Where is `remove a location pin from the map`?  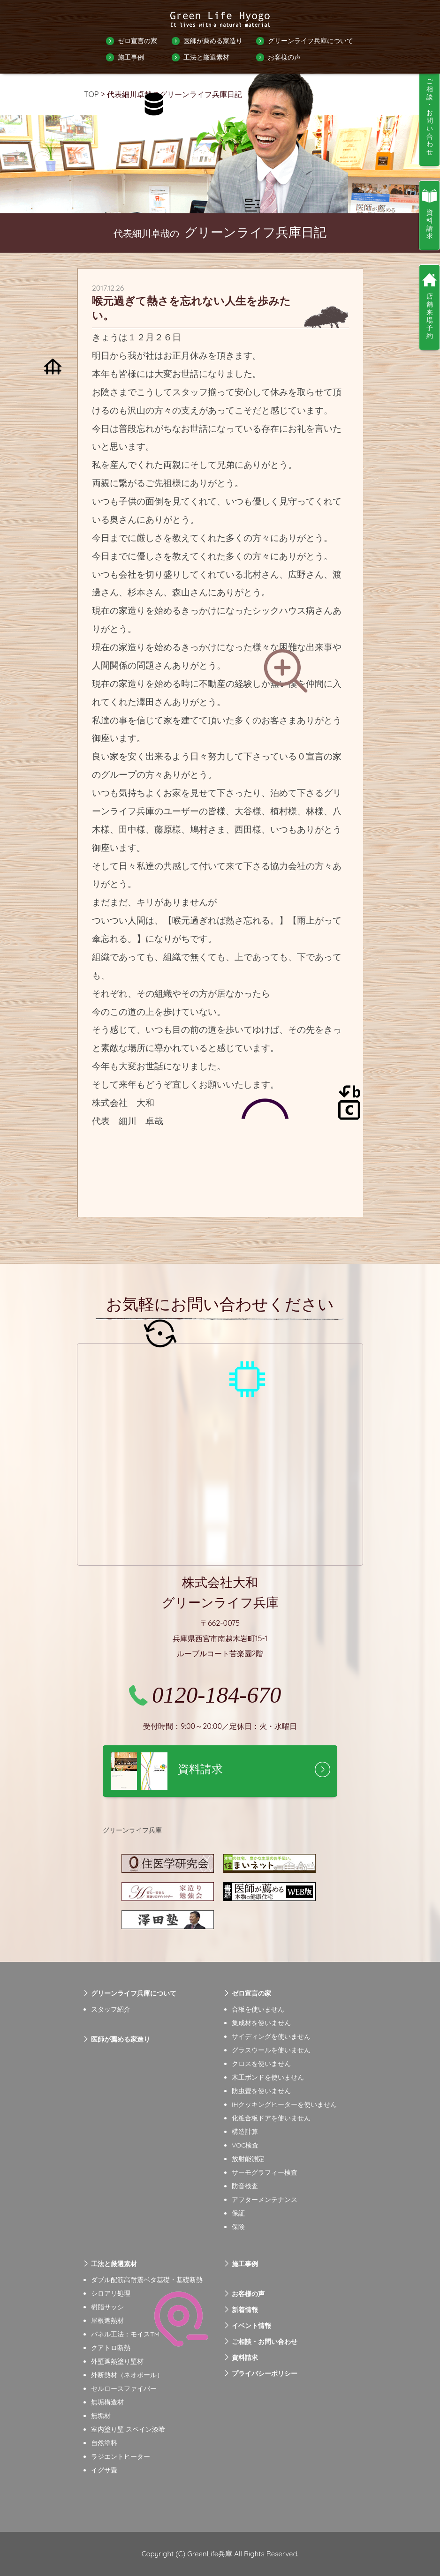 remove a location pin from the map is located at coordinates (178, 2318).